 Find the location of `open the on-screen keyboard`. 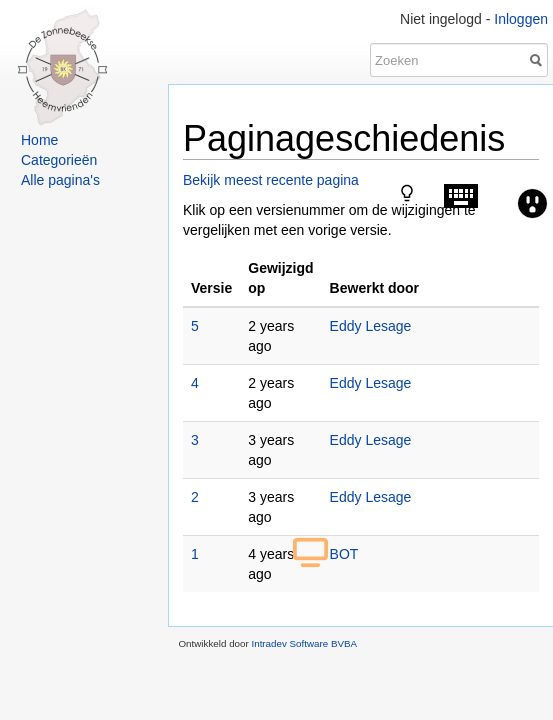

open the on-screen keyboard is located at coordinates (461, 196).